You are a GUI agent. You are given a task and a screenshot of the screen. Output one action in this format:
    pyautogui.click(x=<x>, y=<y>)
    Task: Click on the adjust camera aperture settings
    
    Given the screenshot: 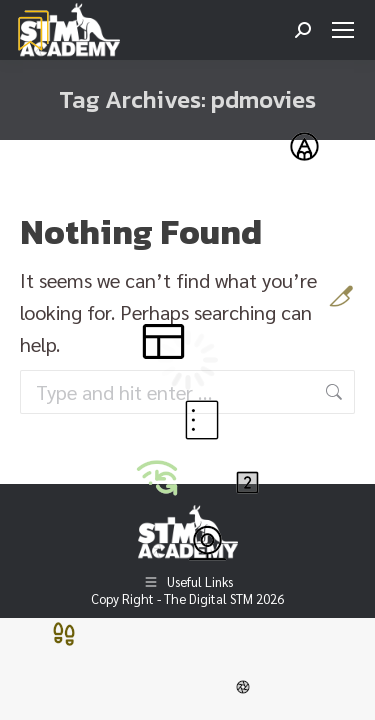 What is the action you would take?
    pyautogui.click(x=243, y=687)
    